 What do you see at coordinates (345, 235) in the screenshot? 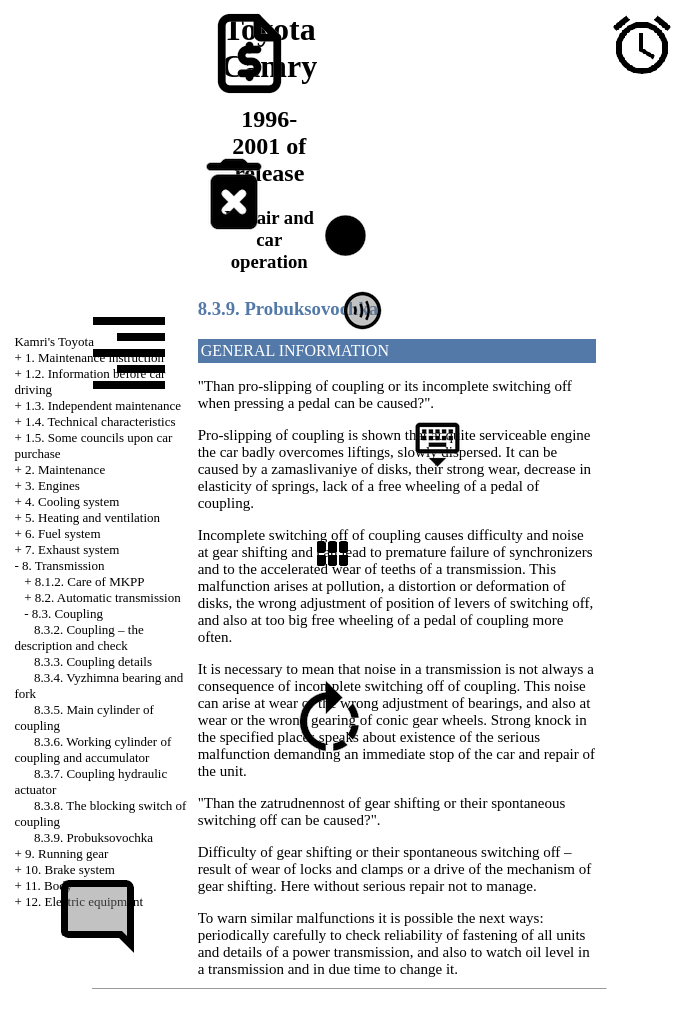
I see `indicates recording in progress` at bounding box center [345, 235].